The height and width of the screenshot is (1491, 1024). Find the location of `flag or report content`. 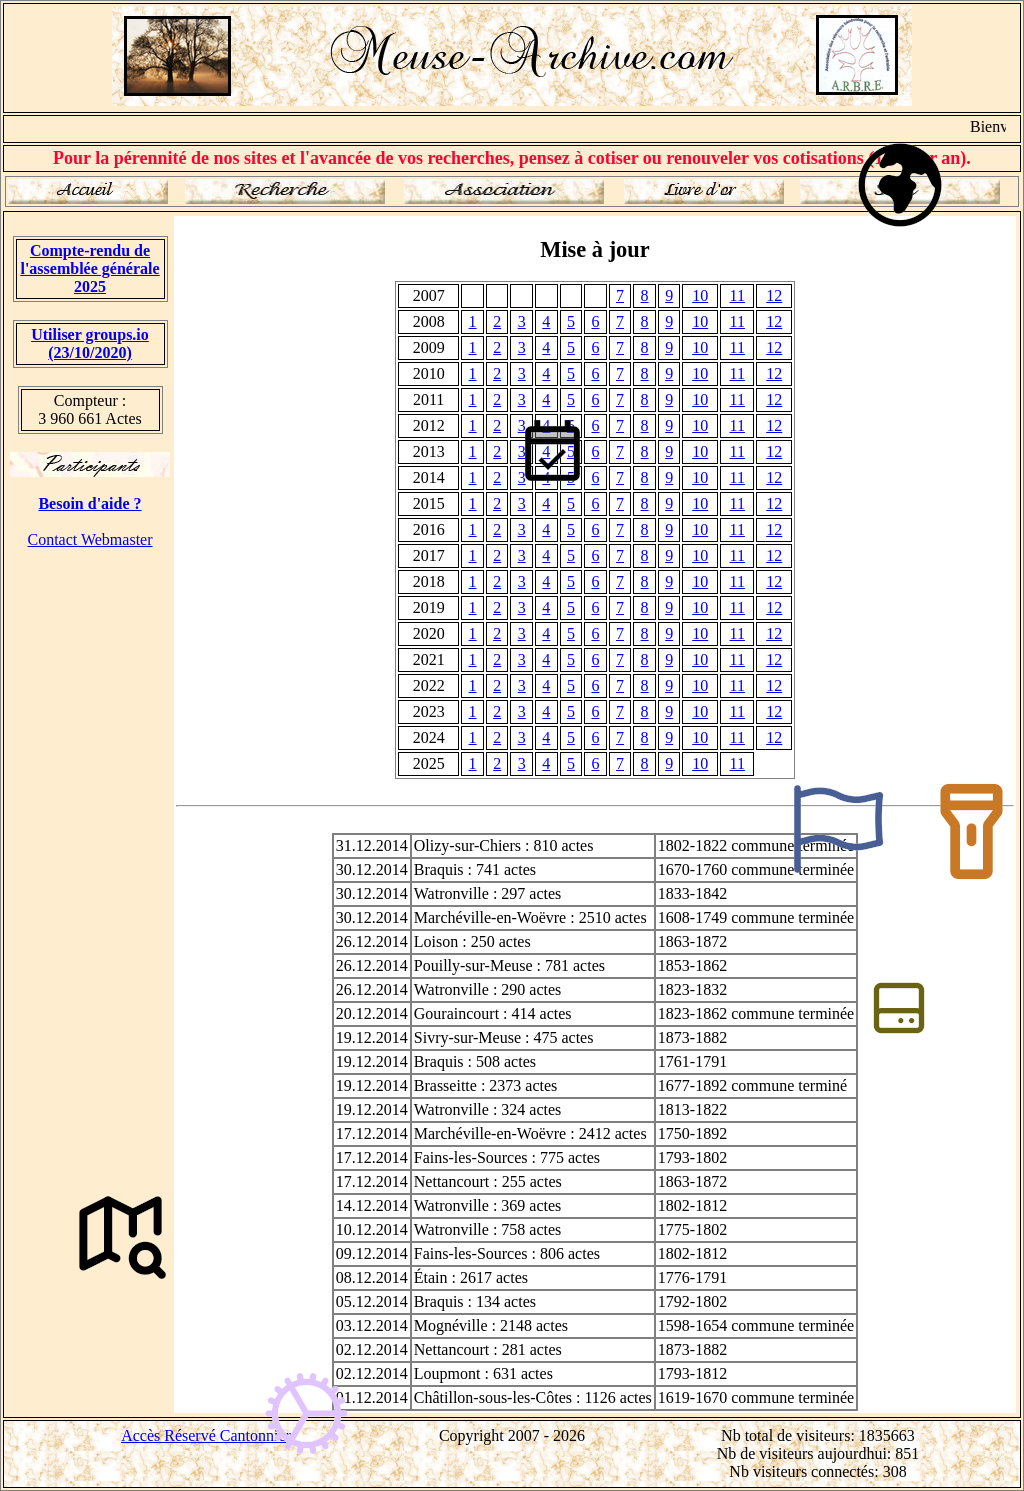

flag or report content is located at coordinates (838, 829).